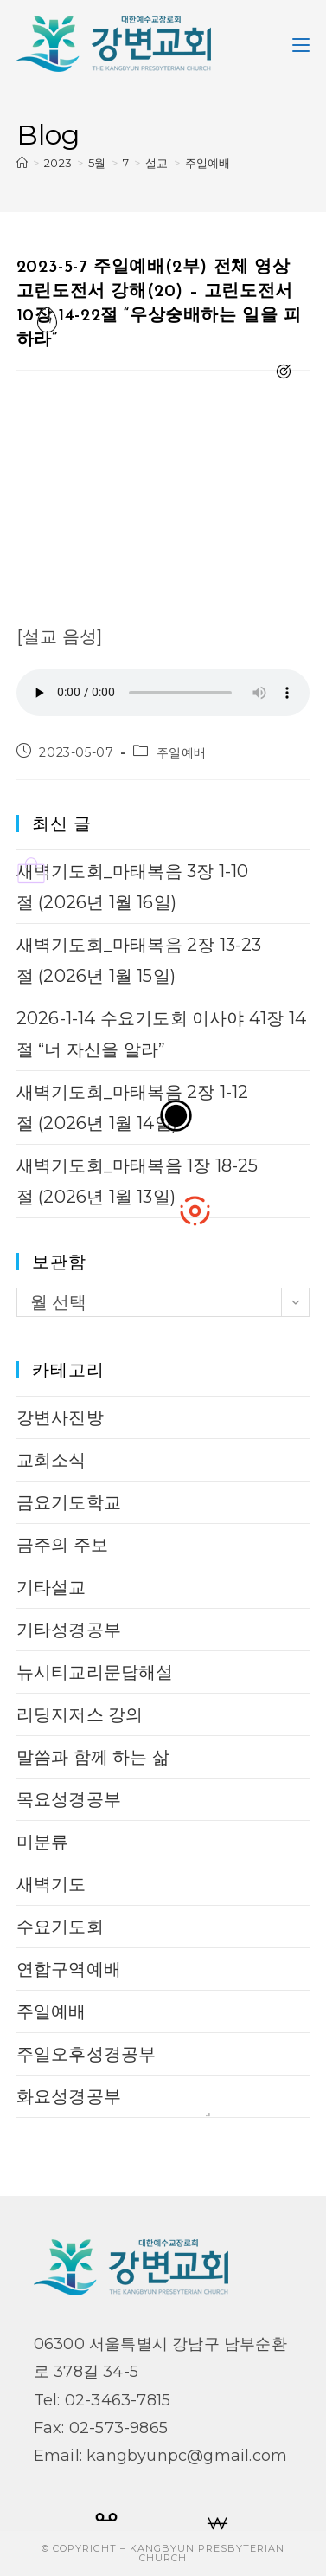  What do you see at coordinates (284, 371) in the screenshot?
I see `set a goal or objective` at bounding box center [284, 371].